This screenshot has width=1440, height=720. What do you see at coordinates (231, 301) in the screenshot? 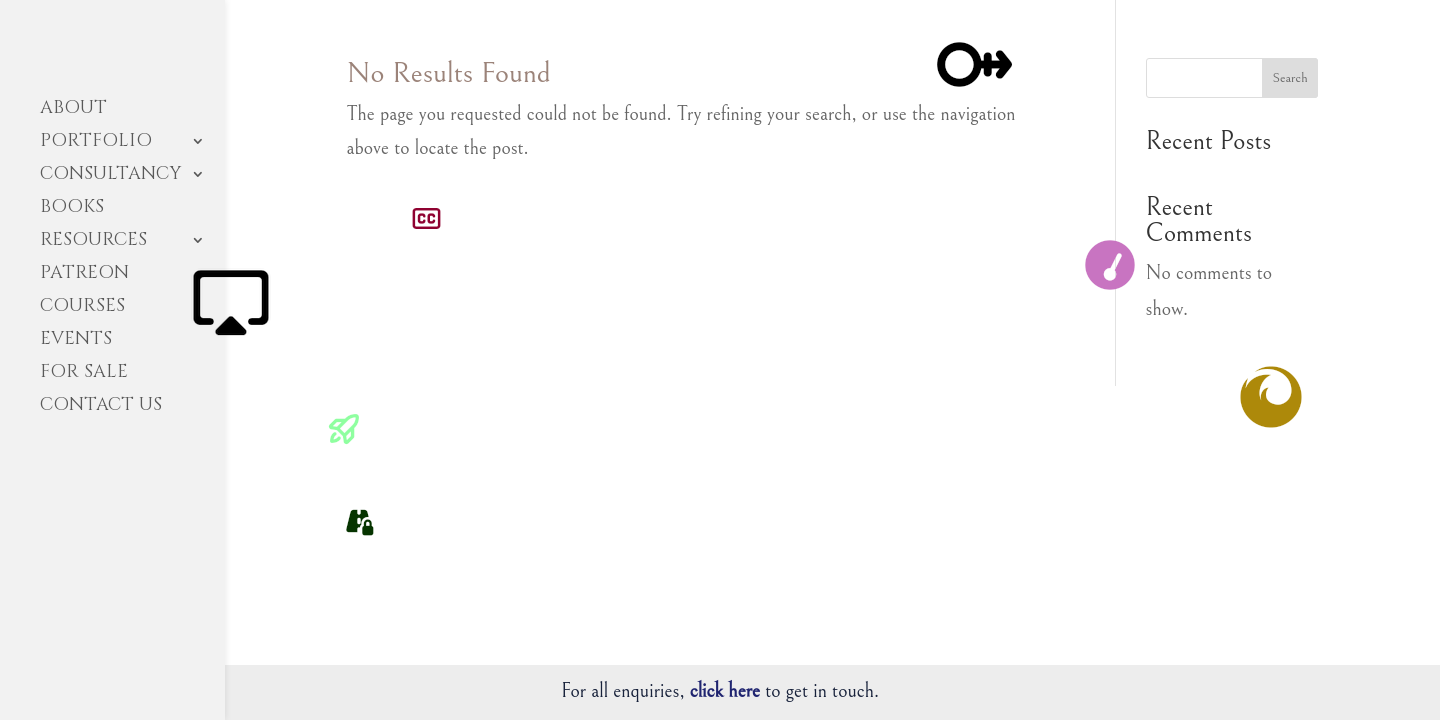
I see `stream content to an external display` at bounding box center [231, 301].